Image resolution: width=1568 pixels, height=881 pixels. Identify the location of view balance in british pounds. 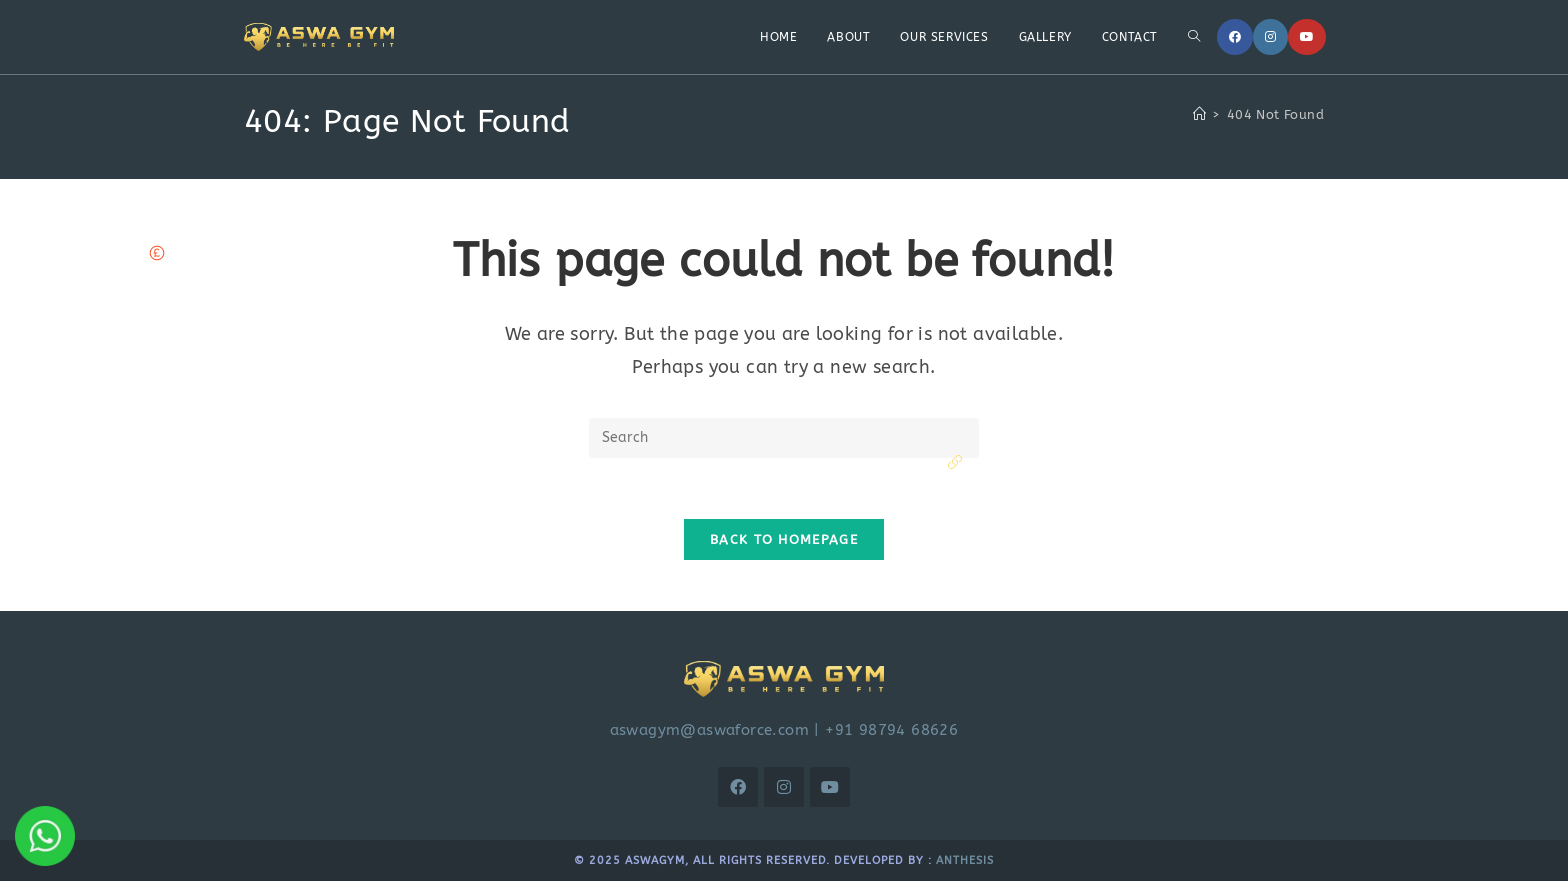
(157, 253).